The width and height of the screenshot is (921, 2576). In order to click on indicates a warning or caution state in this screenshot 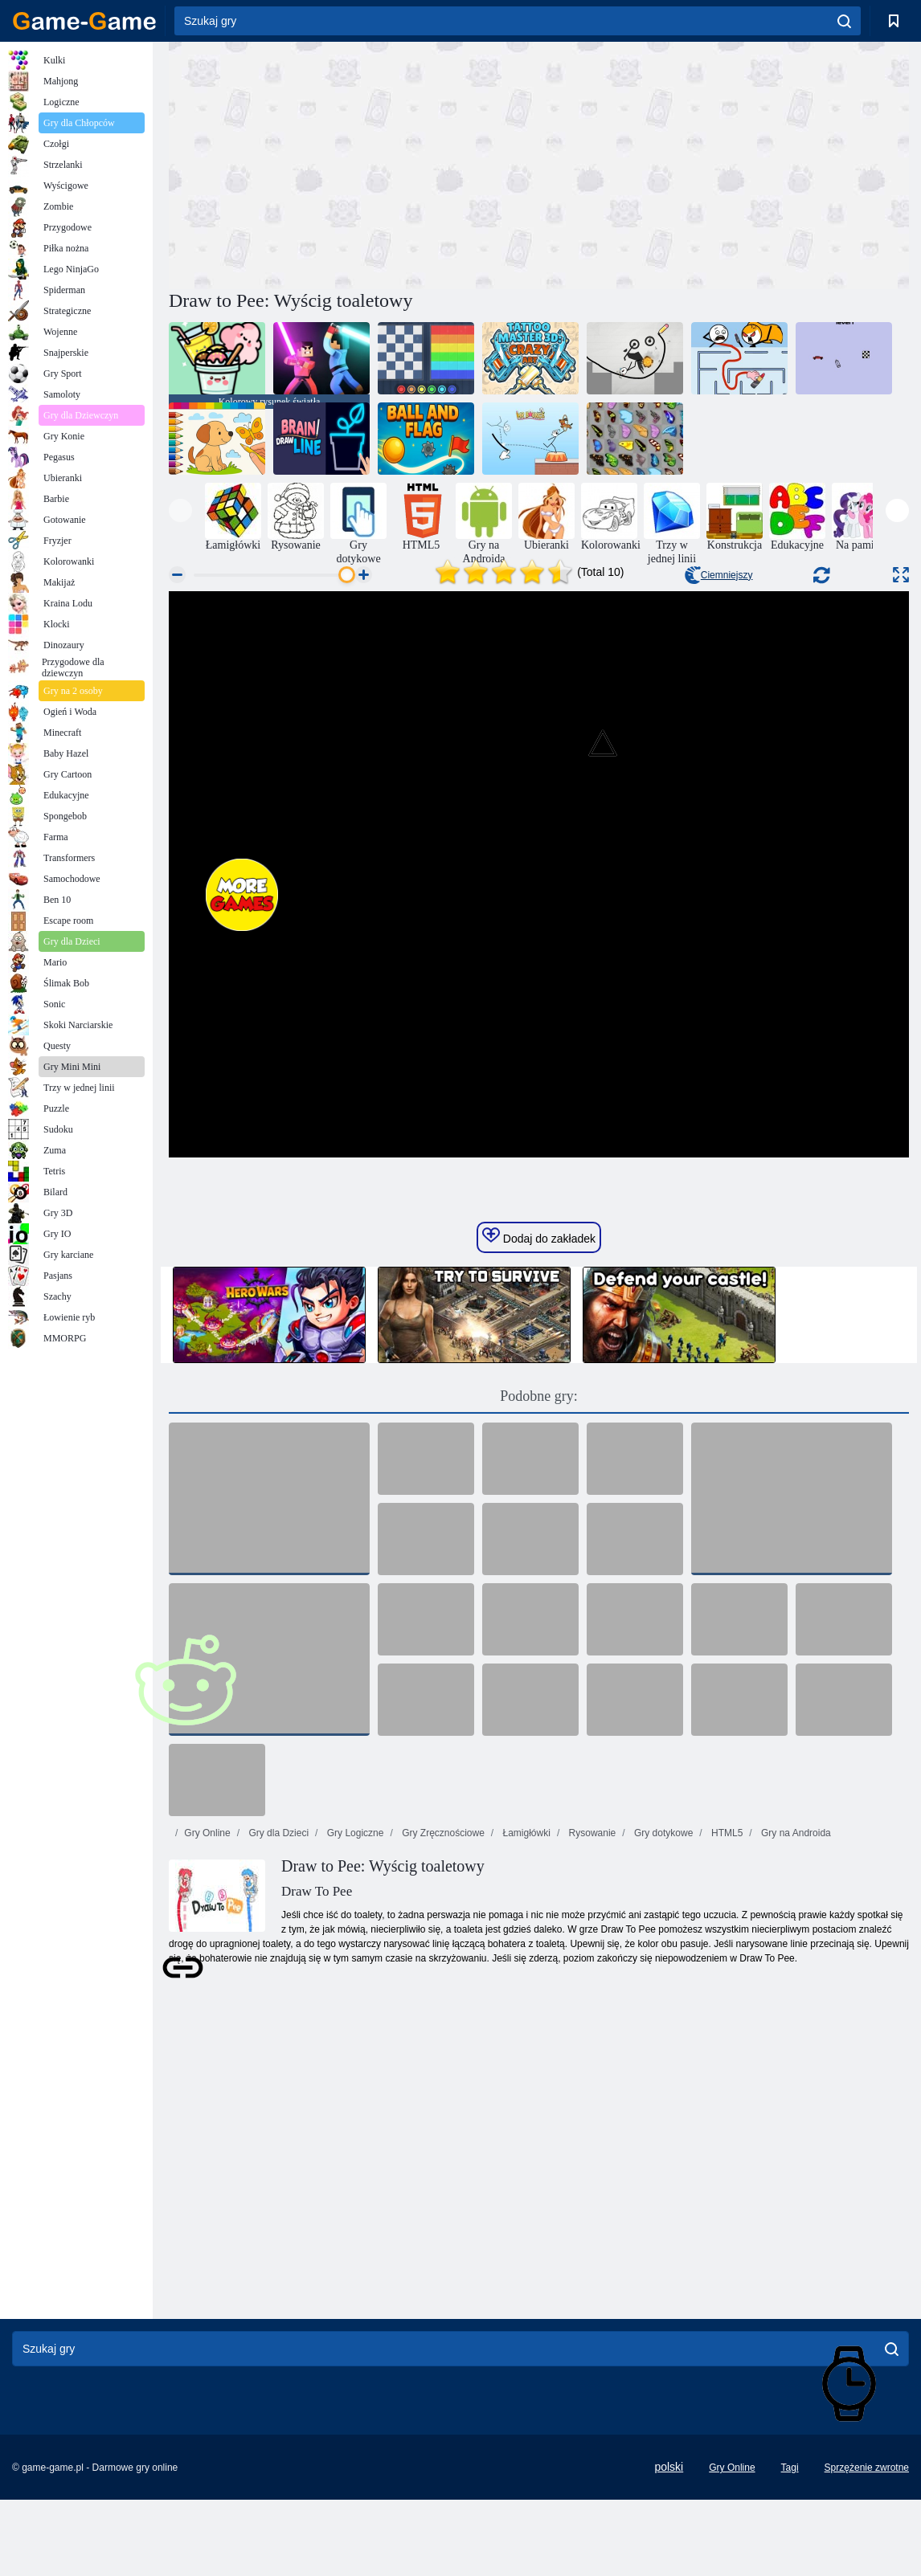, I will do `click(603, 743)`.